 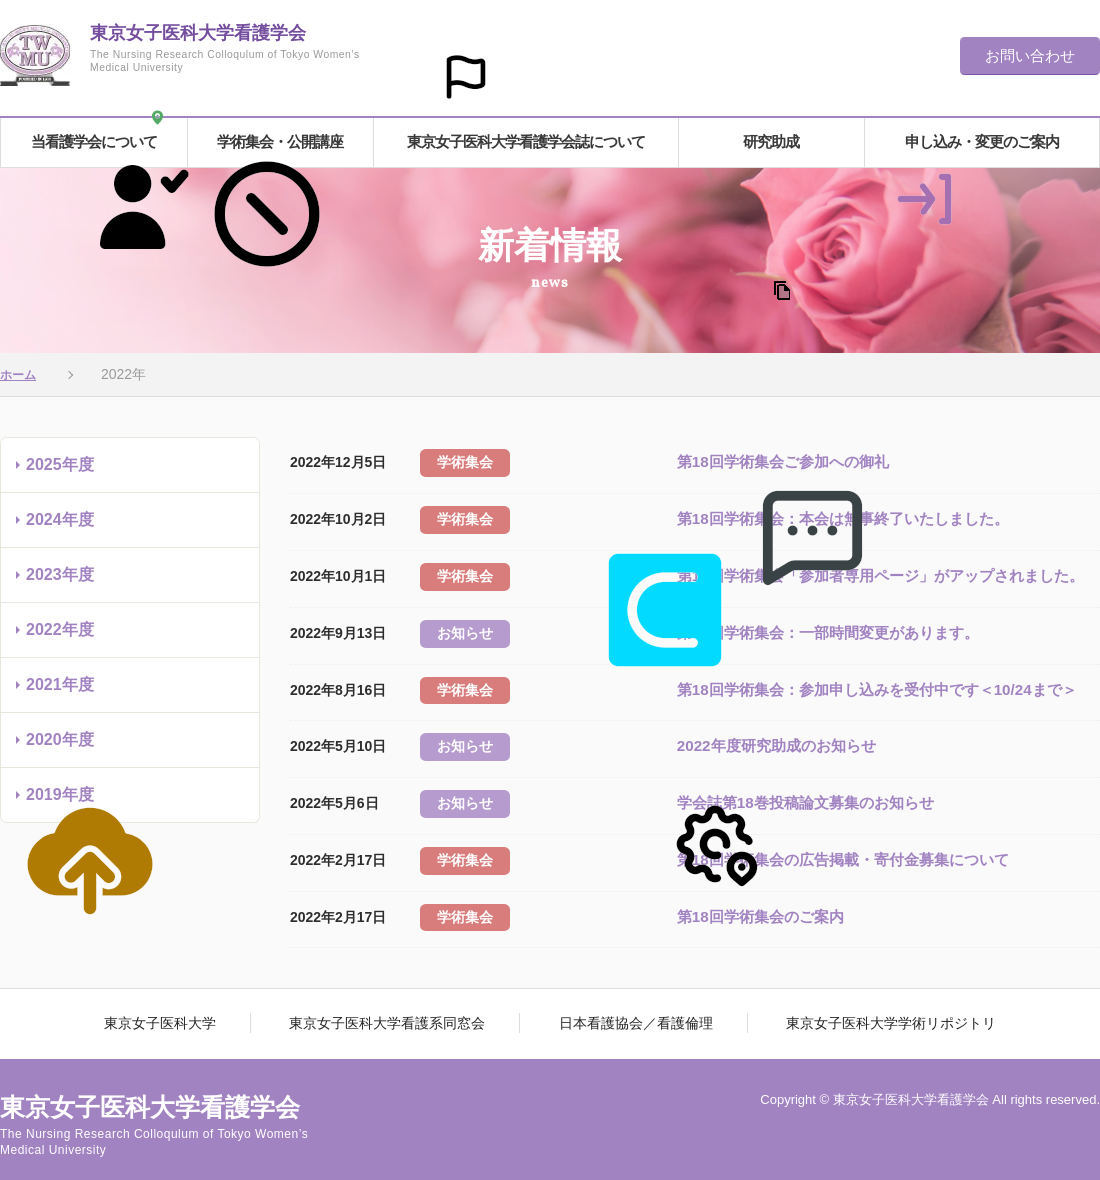 What do you see at coordinates (90, 858) in the screenshot?
I see `upload a file to cloud storage` at bounding box center [90, 858].